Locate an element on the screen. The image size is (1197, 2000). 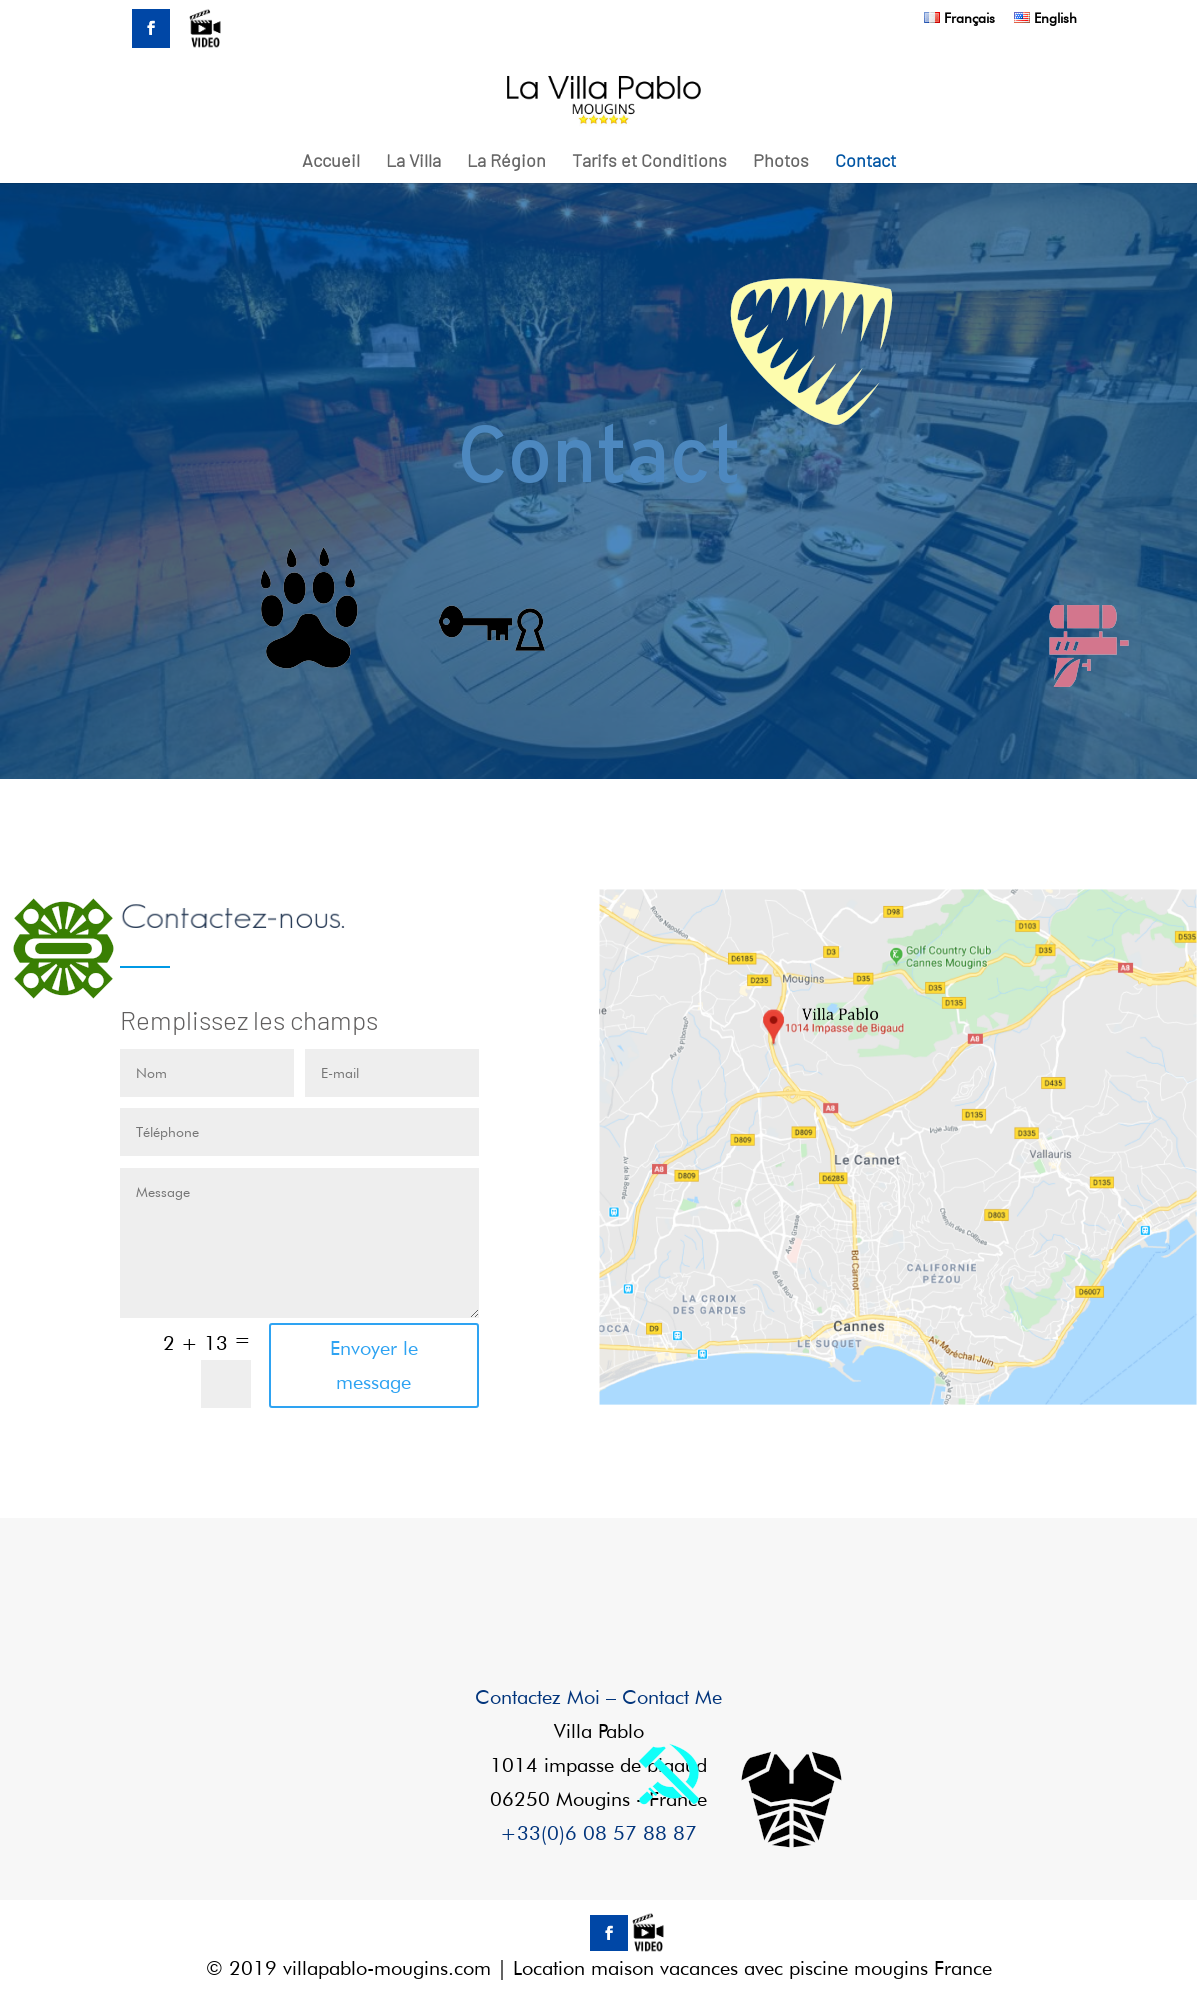
unlock a secured item or feature is located at coordinates (492, 628).